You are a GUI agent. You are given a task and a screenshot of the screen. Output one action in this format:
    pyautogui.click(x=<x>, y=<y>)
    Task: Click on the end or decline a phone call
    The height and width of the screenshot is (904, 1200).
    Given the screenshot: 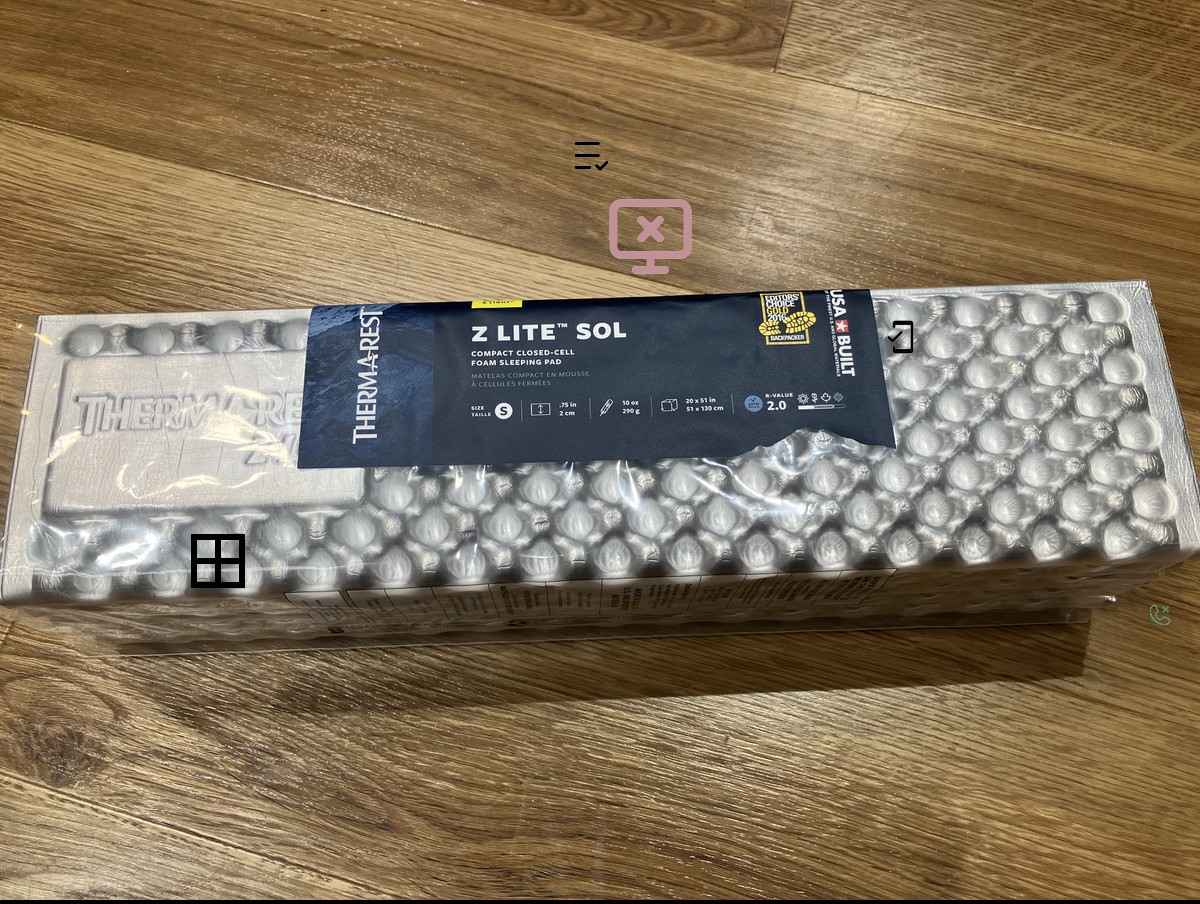 What is the action you would take?
    pyautogui.click(x=1160, y=614)
    